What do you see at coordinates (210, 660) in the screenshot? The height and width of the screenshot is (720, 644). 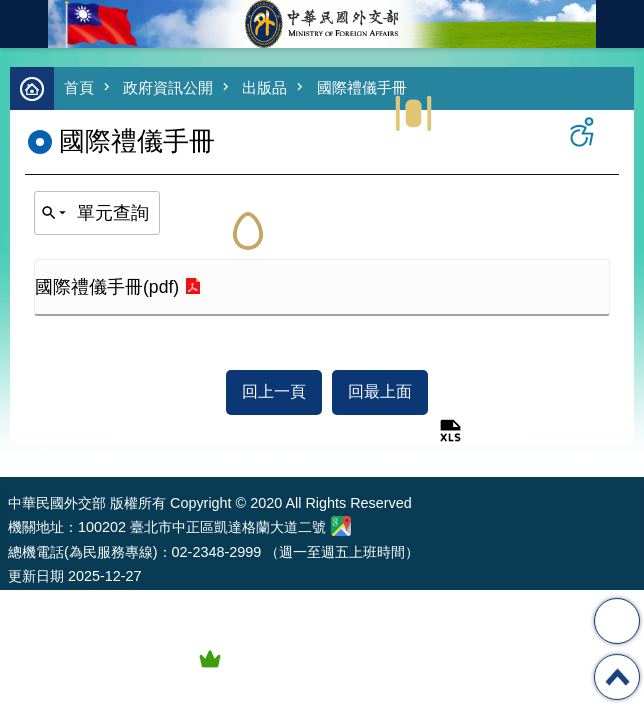 I see `indicates premium or VIP membership status` at bounding box center [210, 660].